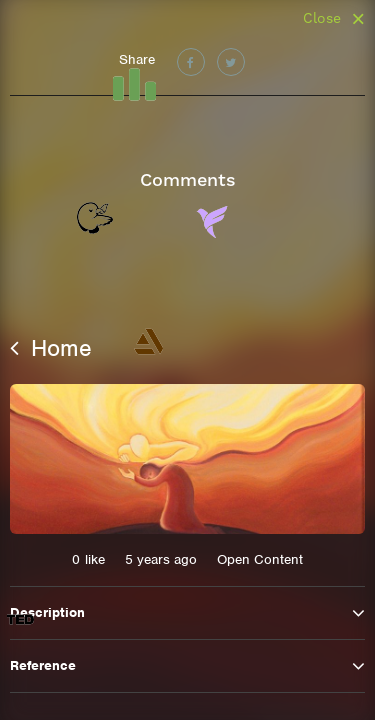 The height and width of the screenshot is (720, 375). I want to click on bower package manager logo, so click(95, 218).